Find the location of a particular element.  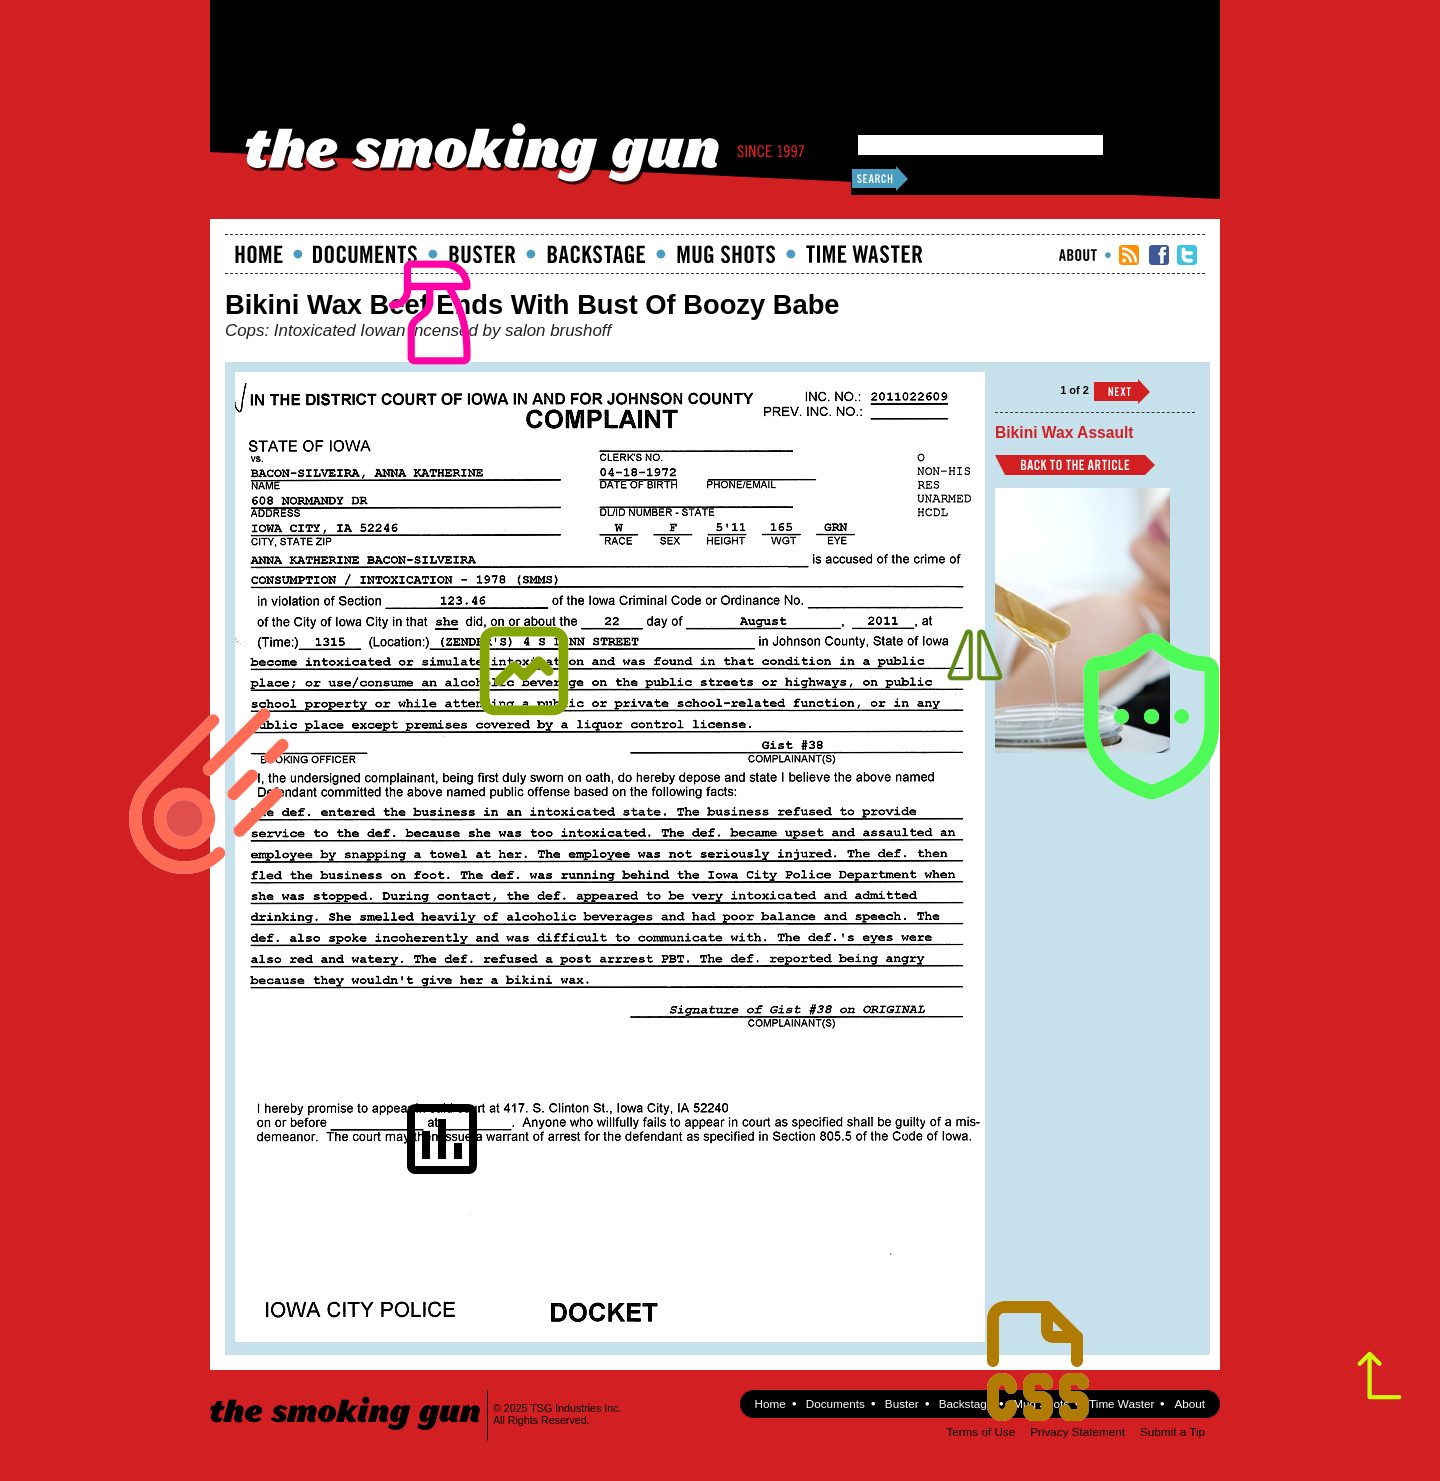

security settings in progress is located at coordinates (1151, 716).